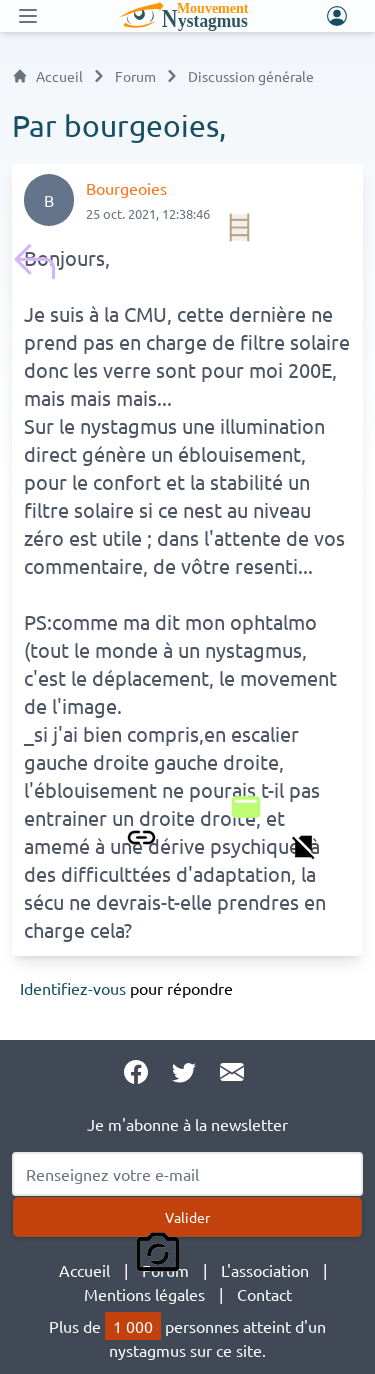 This screenshot has width=375, height=1374. Describe the element at coordinates (239, 227) in the screenshot. I see `access step-by-step instructions or tutorials` at that location.